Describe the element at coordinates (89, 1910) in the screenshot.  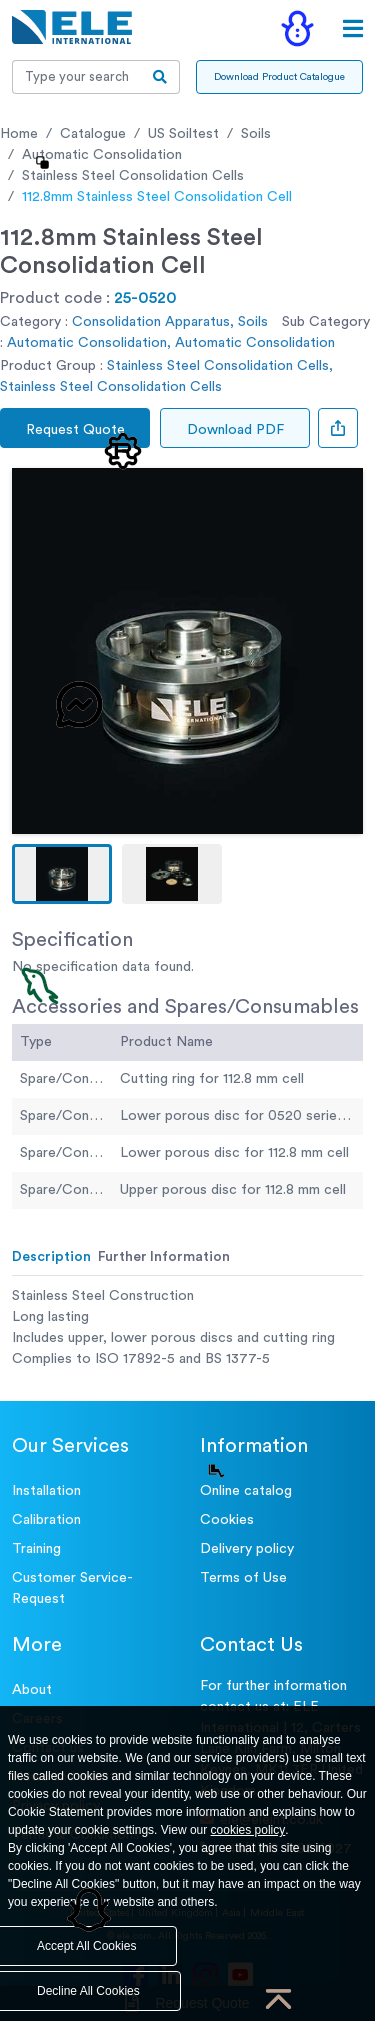
I see `open Snapchat` at that location.